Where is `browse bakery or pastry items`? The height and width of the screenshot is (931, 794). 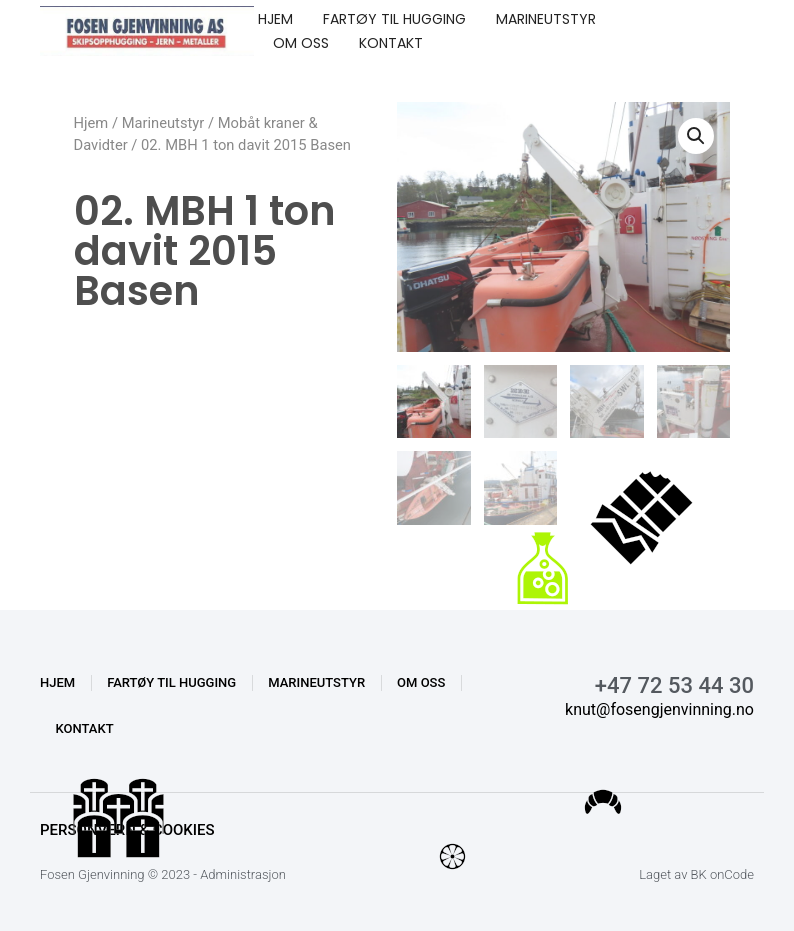 browse bakery or pastry items is located at coordinates (603, 802).